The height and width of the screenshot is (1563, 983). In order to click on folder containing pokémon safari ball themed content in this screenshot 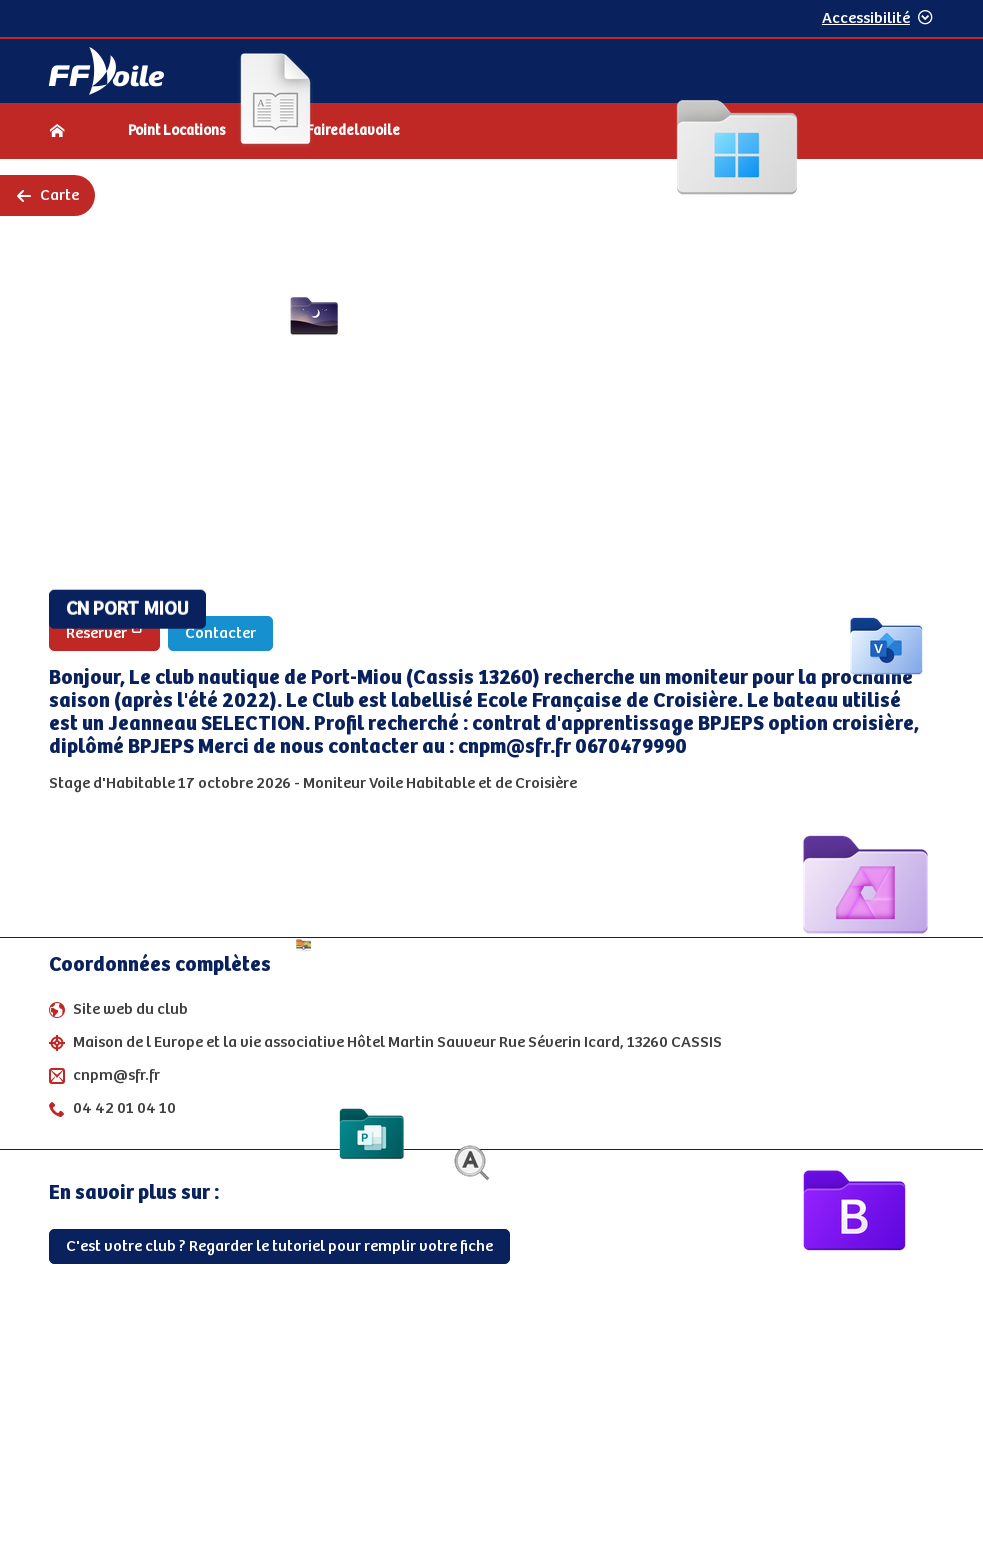, I will do `click(303, 945)`.